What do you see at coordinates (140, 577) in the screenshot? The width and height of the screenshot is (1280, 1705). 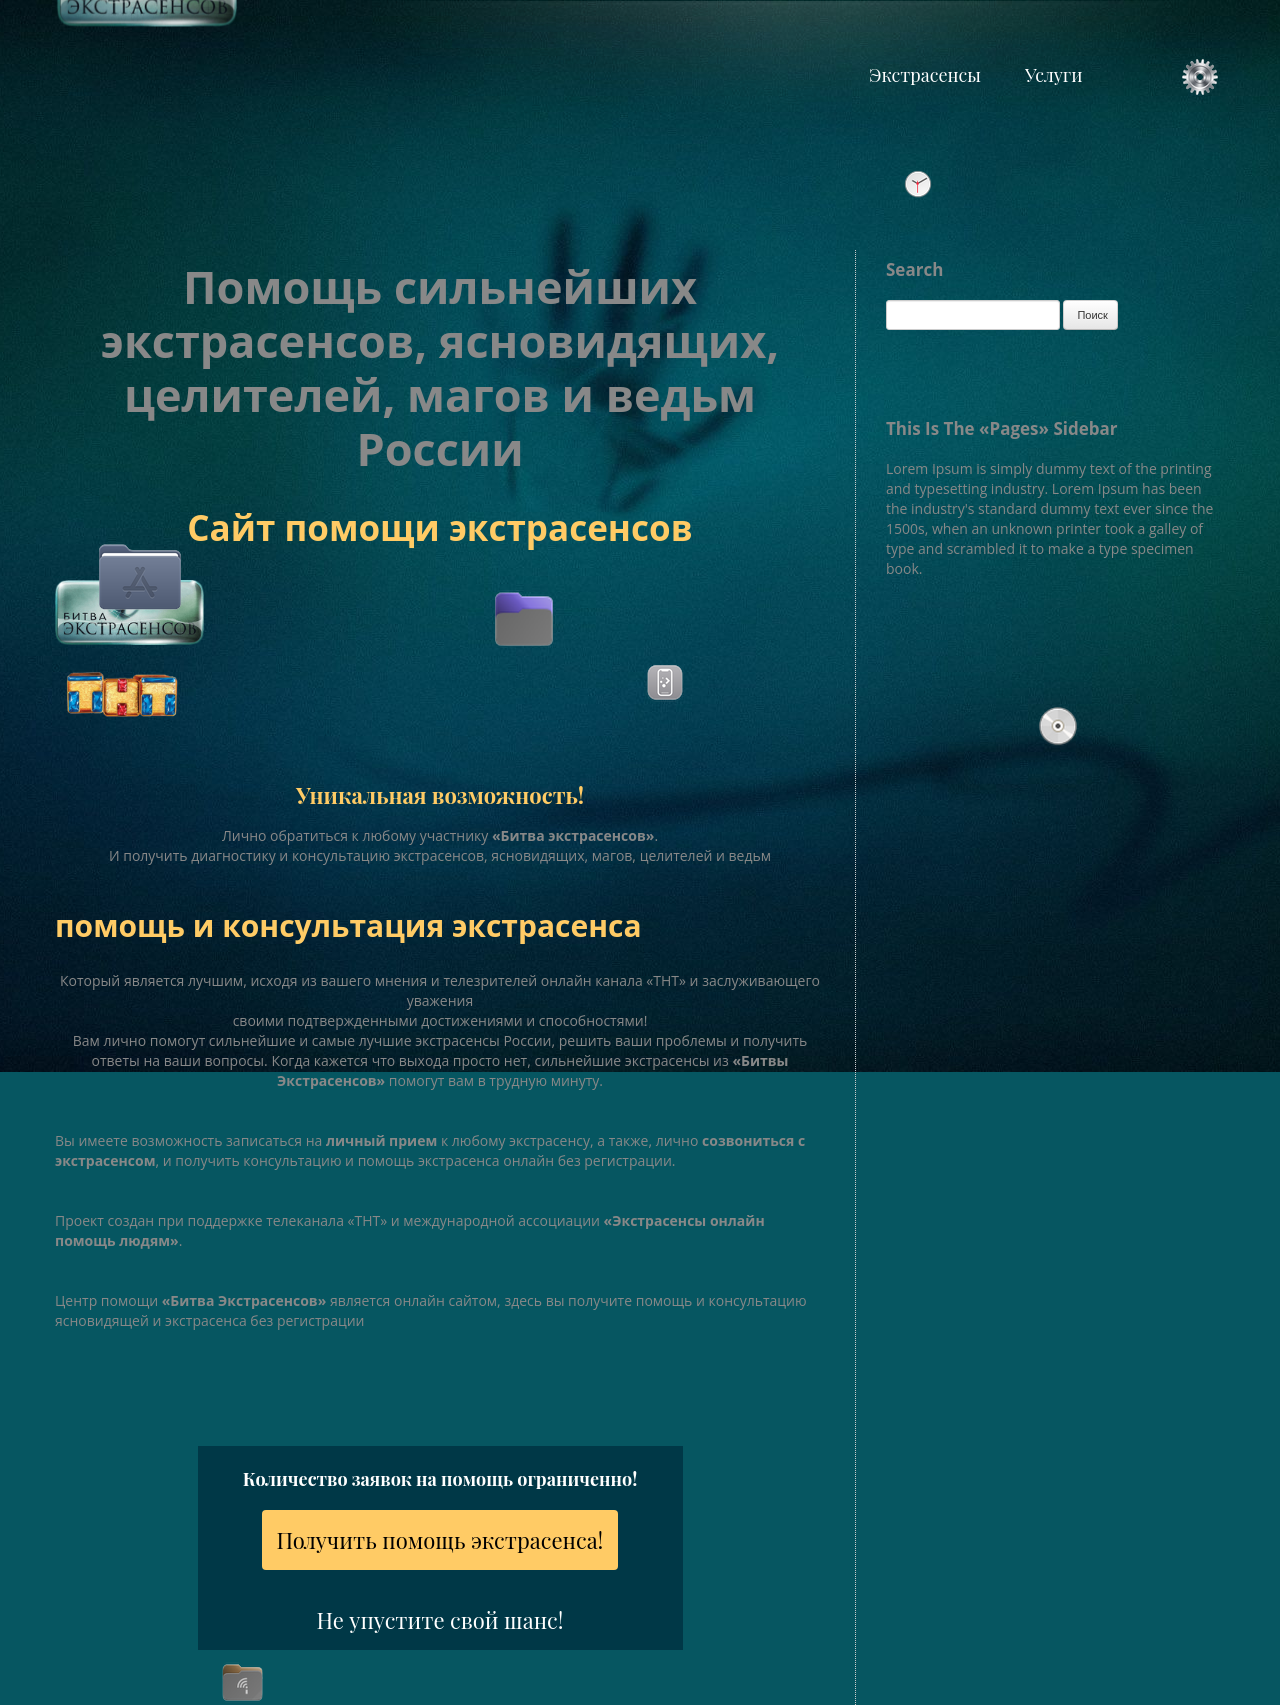 I see `open templates folder` at bounding box center [140, 577].